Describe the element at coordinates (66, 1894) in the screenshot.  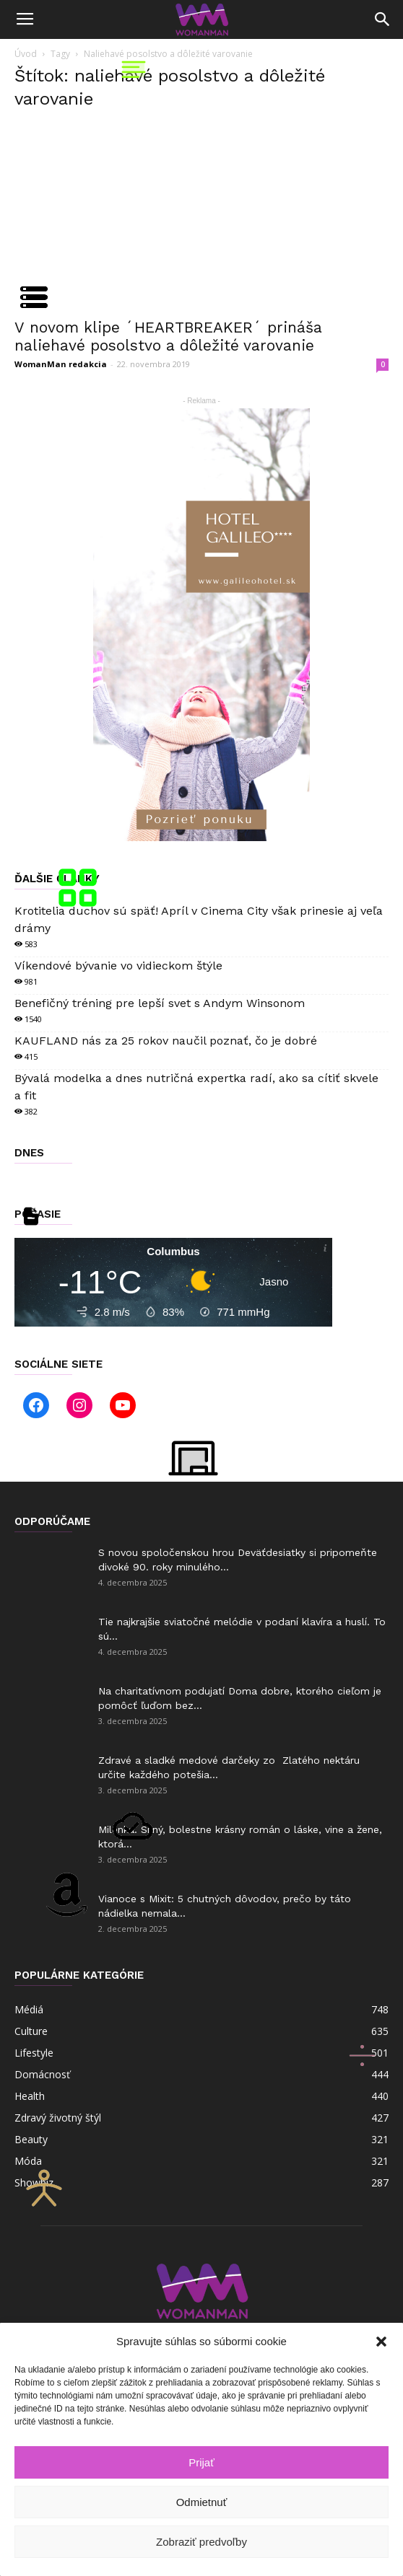
I see `open the Amazon app or website` at that location.